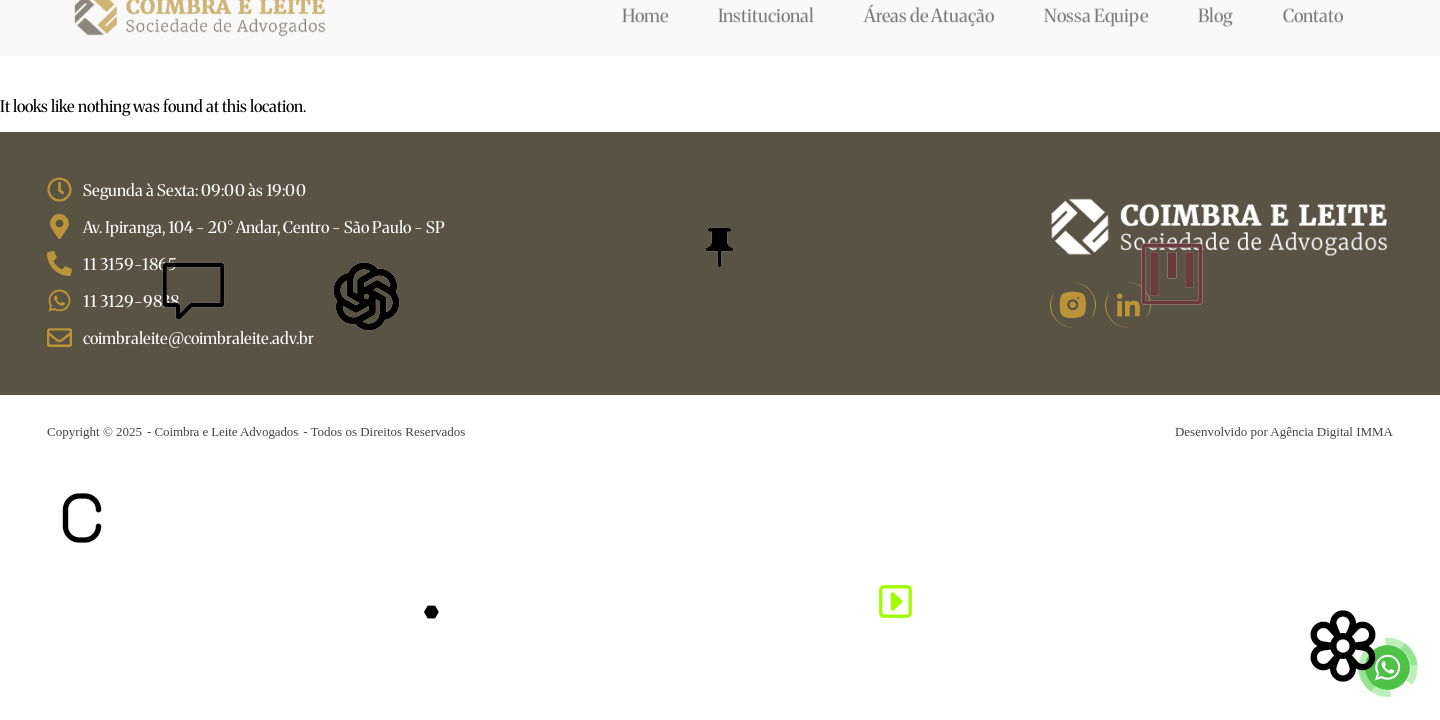 This screenshot has width=1440, height=720. What do you see at coordinates (366, 296) in the screenshot?
I see `access OpenAI services or ChatGPT` at bounding box center [366, 296].